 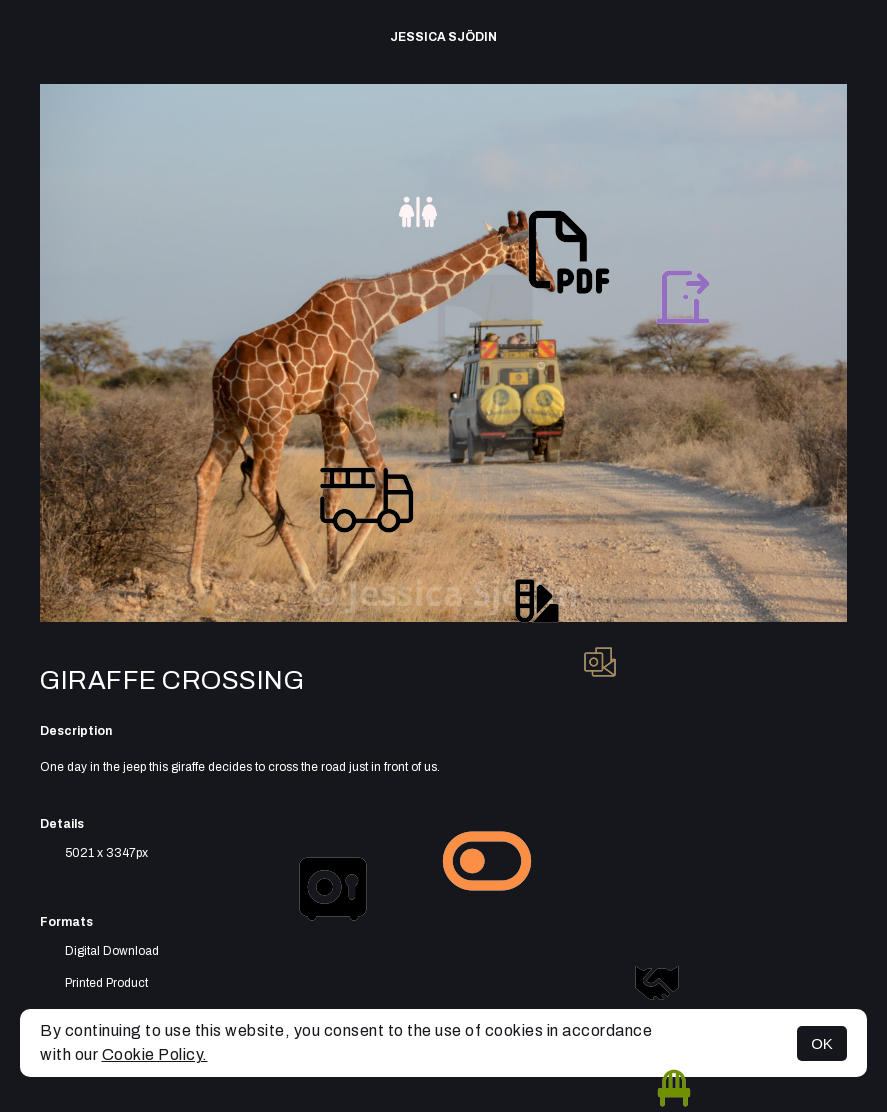 I want to click on toggle a setting off, so click(x=487, y=861).